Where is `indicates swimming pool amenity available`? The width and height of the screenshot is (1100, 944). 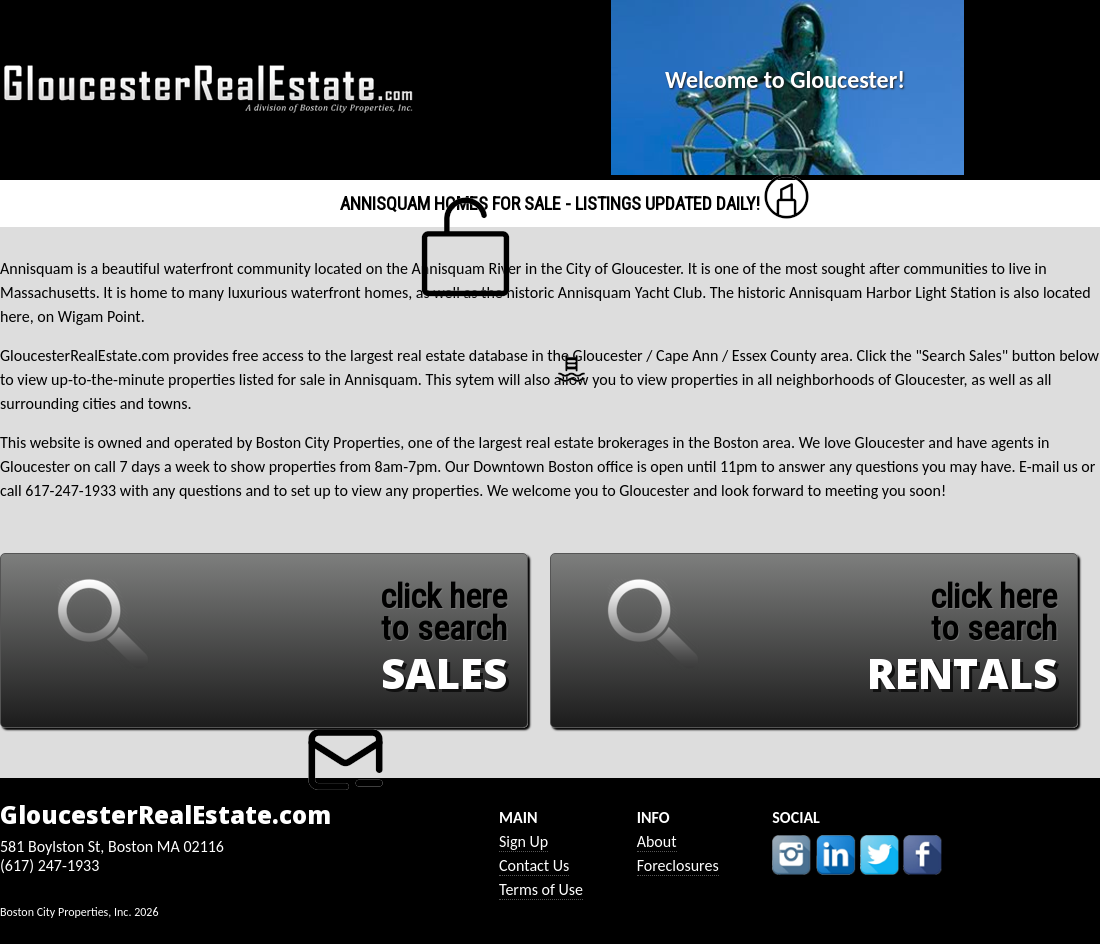
indicates swimming pool amenity available is located at coordinates (571, 368).